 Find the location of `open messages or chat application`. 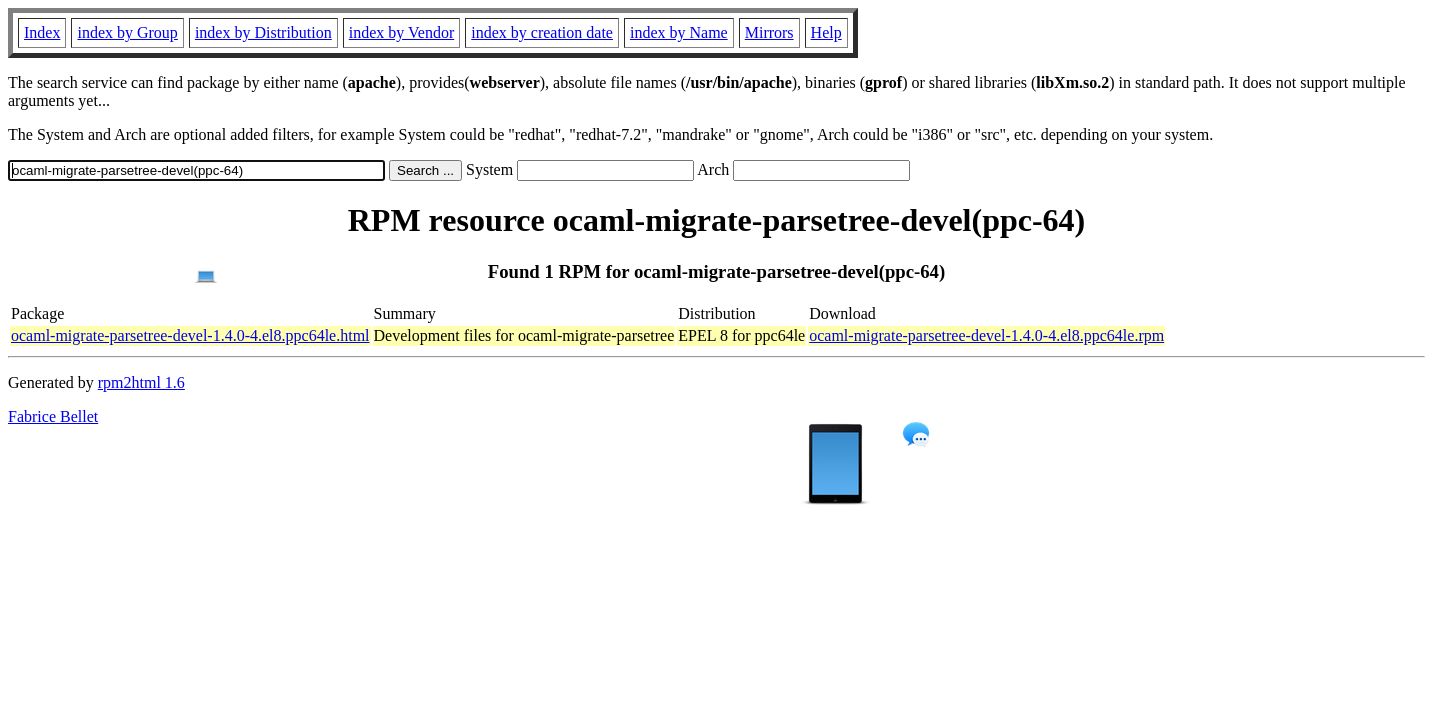

open messages or chat application is located at coordinates (916, 434).